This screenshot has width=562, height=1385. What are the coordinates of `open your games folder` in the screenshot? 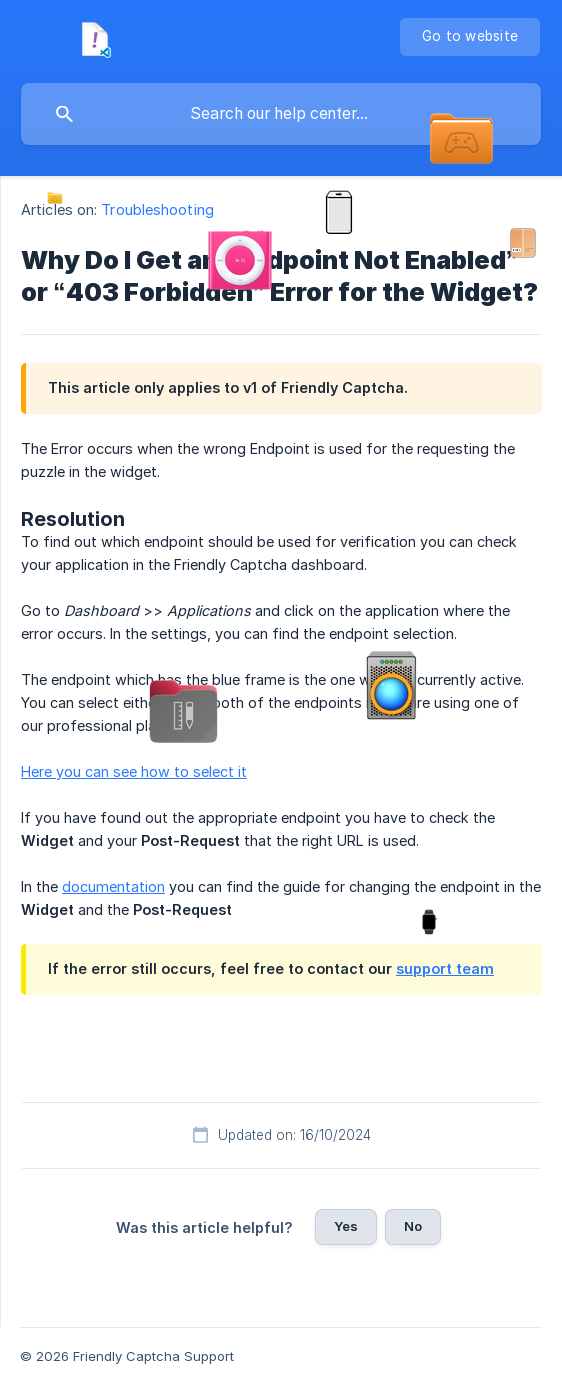 It's located at (461, 138).